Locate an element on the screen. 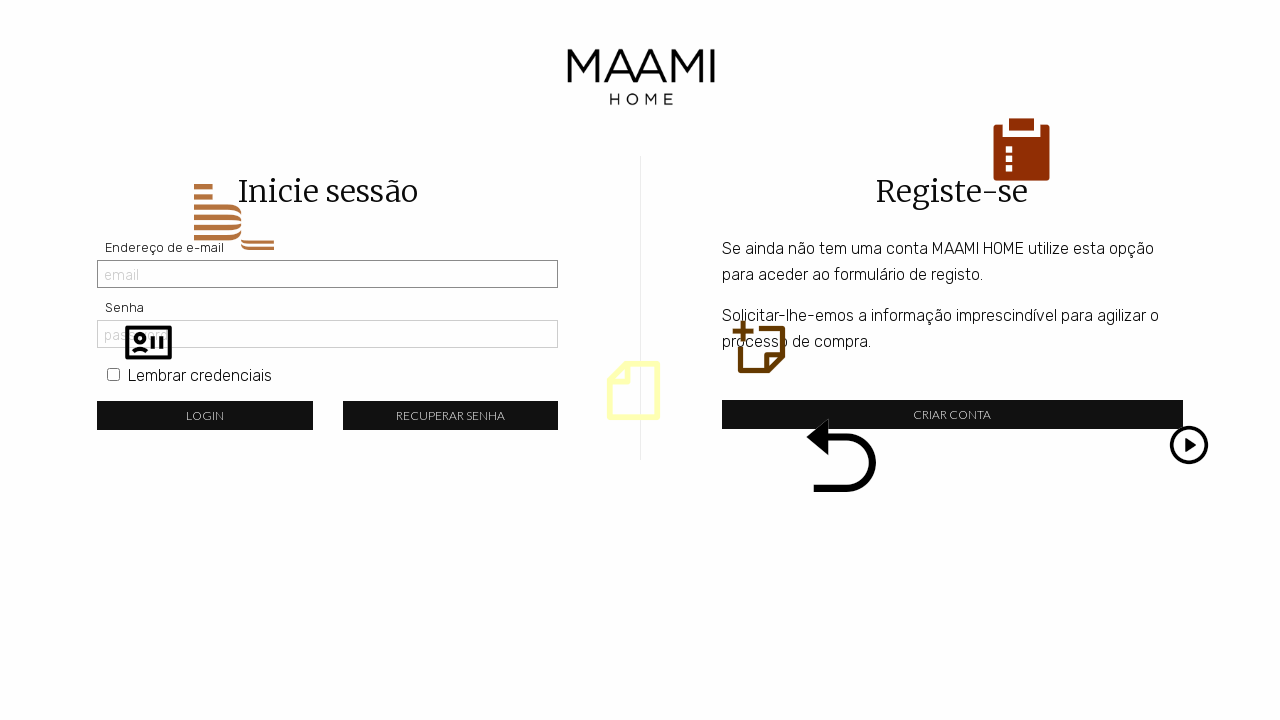 This screenshot has height=720, width=1280. view or open a document is located at coordinates (633, 390).